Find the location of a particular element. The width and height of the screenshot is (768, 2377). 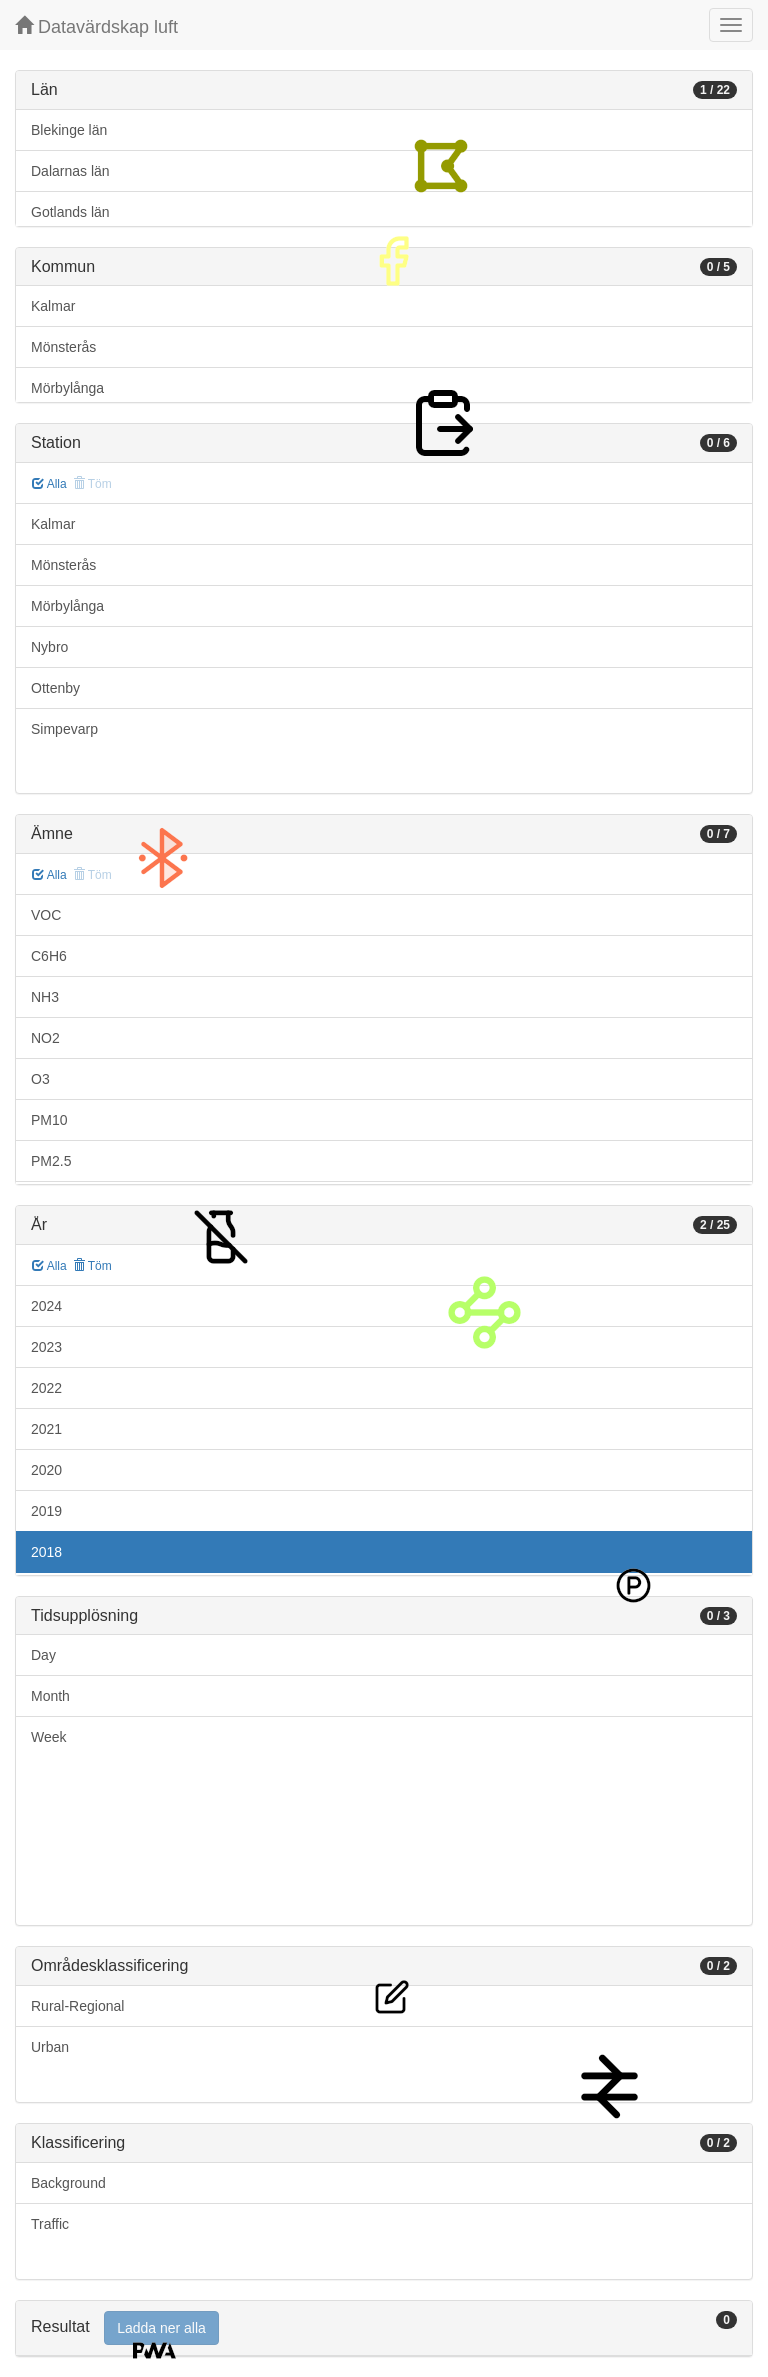

paste content from clipboard is located at coordinates (443, 423).